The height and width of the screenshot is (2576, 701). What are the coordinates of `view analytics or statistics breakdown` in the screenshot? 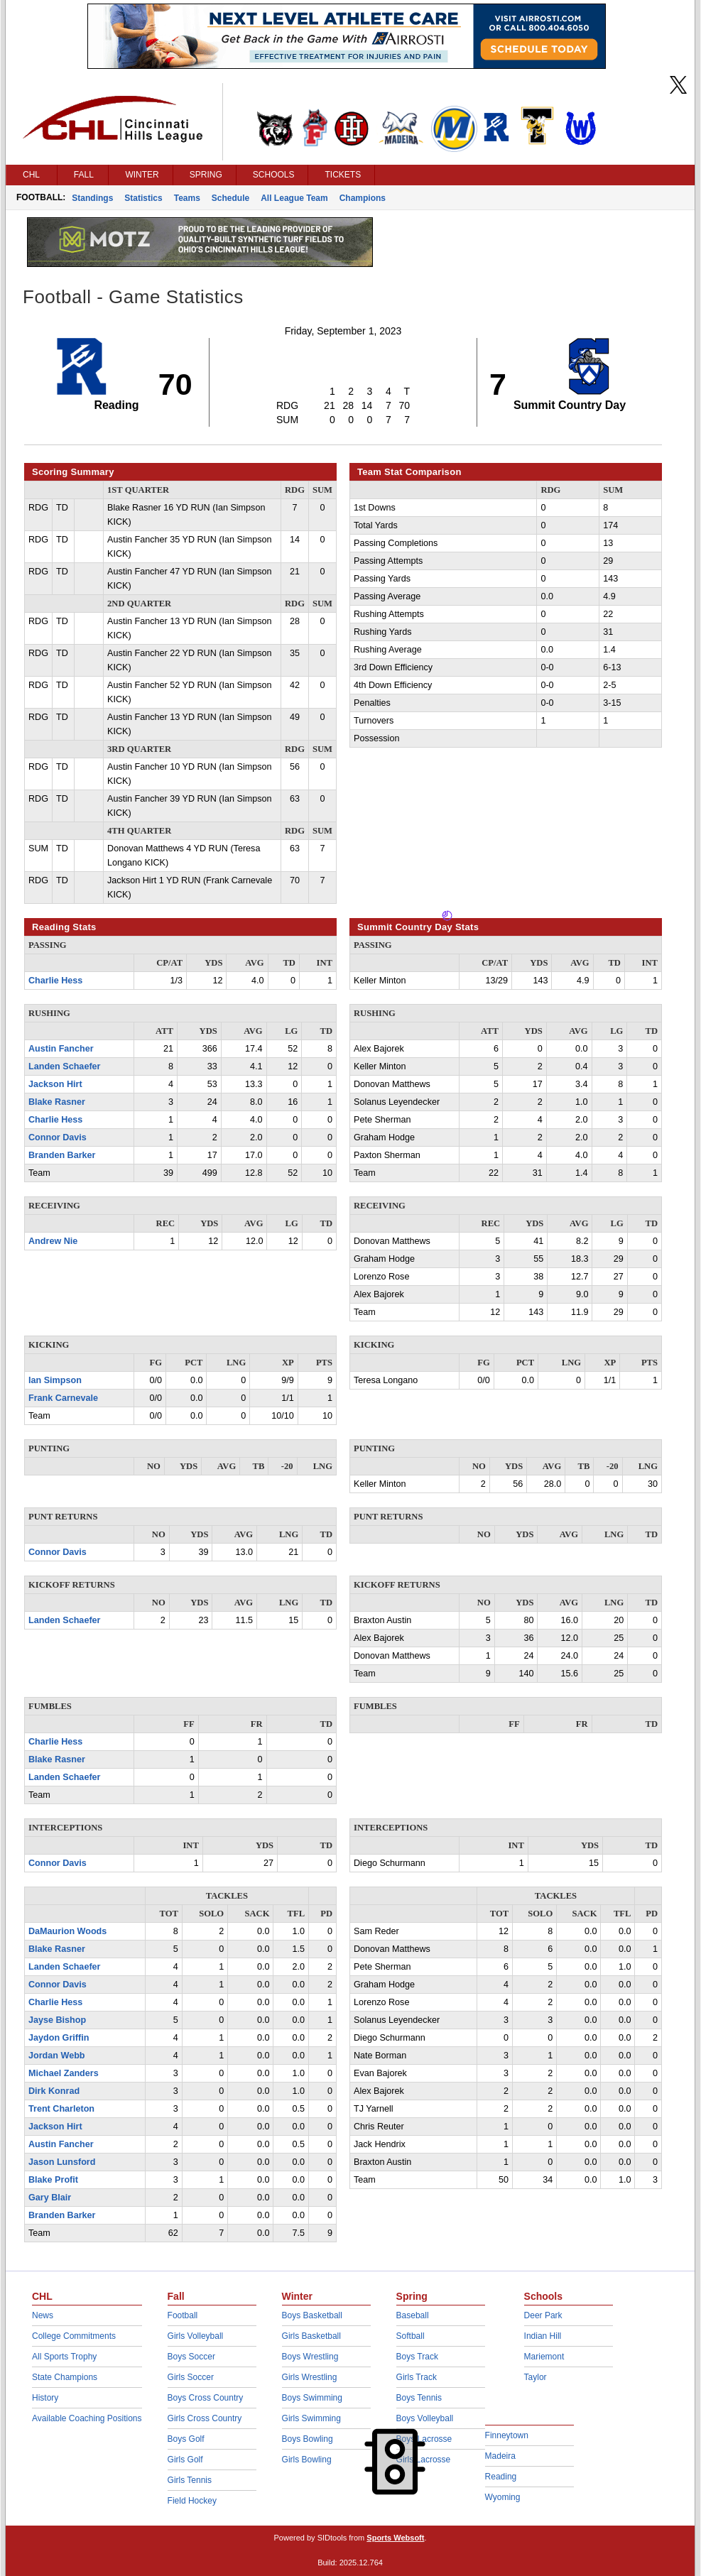 It's located at (447, 915).